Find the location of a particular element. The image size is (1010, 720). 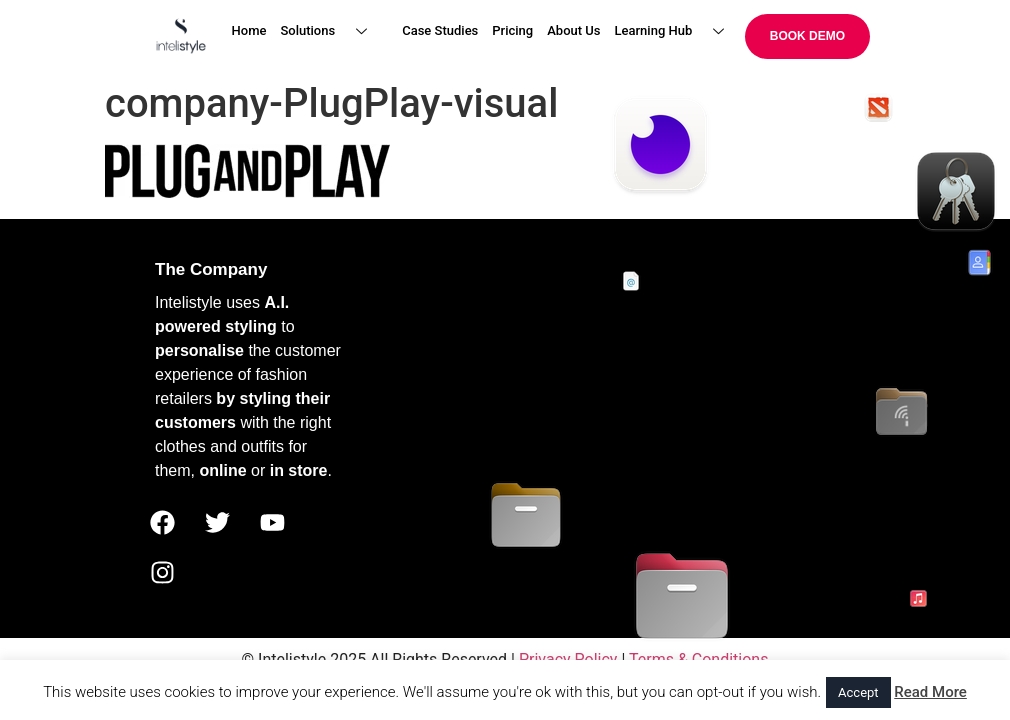

an email message file or attachment is located at coordinates (631, 281).